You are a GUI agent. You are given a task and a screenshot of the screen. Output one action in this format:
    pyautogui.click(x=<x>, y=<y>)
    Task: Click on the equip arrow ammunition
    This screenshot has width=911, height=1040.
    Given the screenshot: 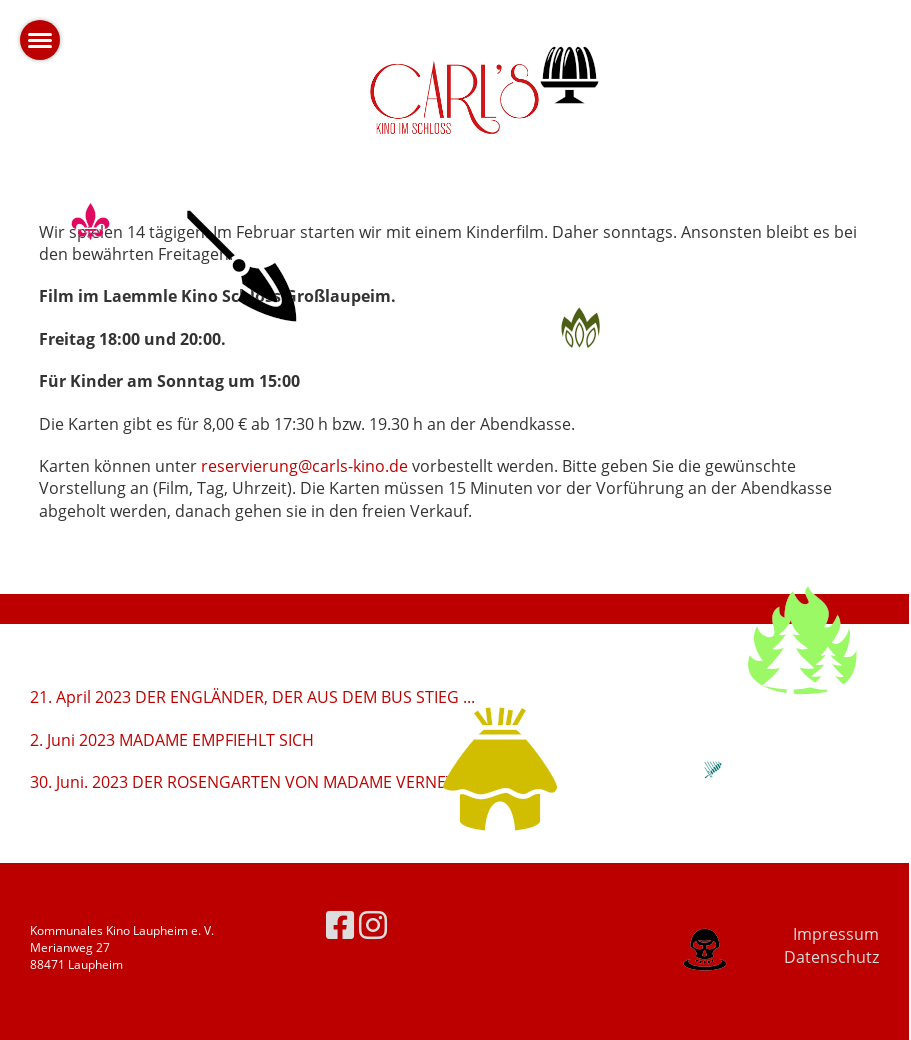 What is the action you would take?
    pyautogui.click(x=243, y=267)
    